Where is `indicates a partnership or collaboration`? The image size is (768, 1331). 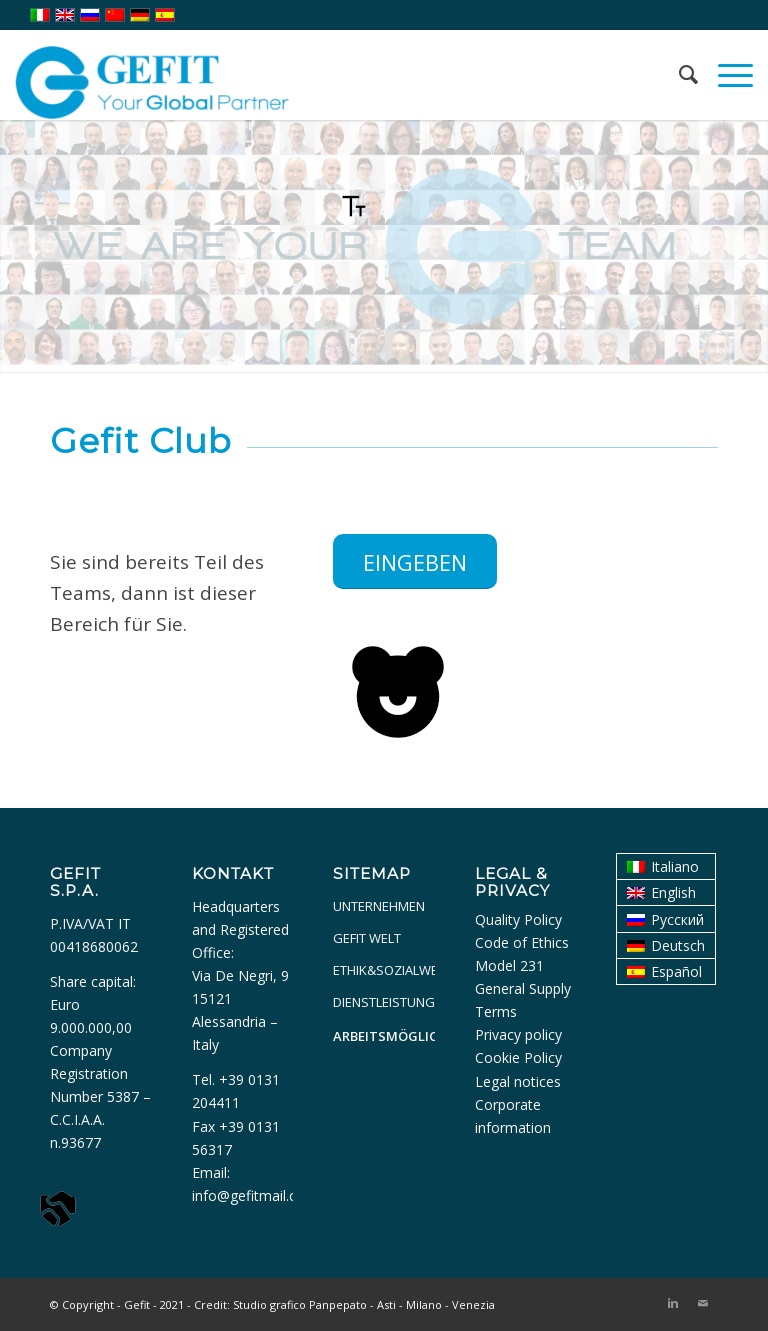
indicates a partnership or collaboration is located at coordinates (59, 1208).